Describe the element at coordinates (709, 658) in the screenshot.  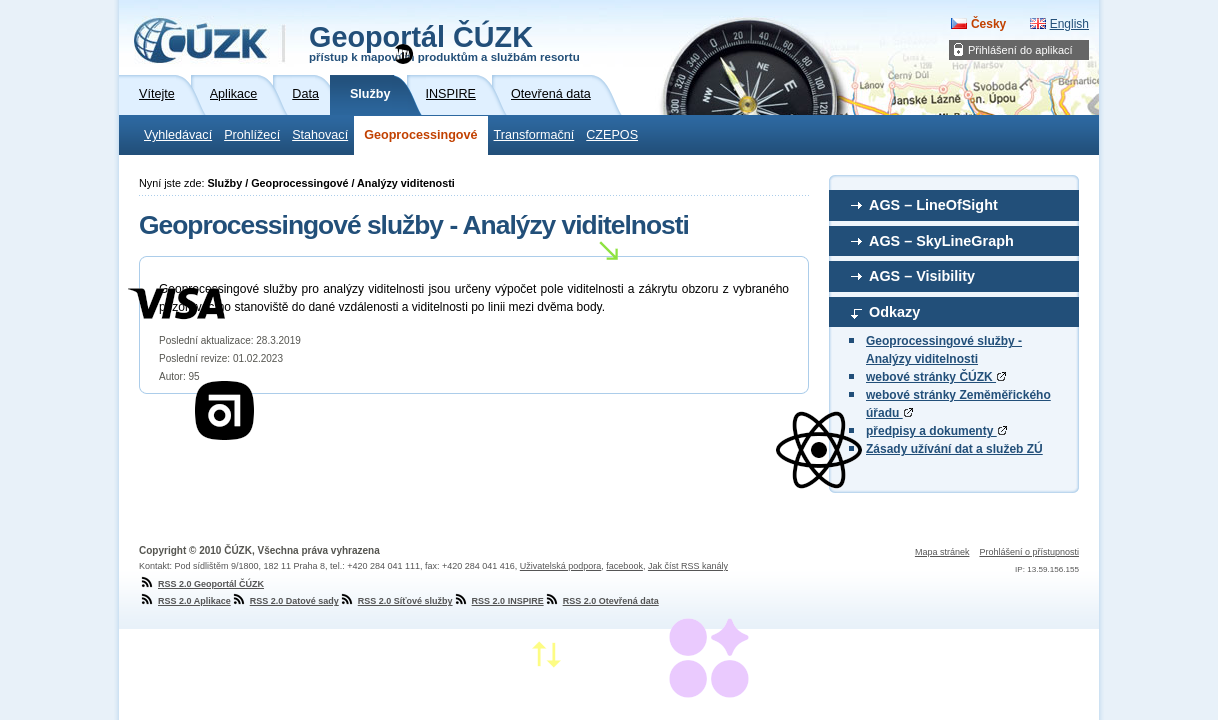
I see `access AI-powered applications` at that location.